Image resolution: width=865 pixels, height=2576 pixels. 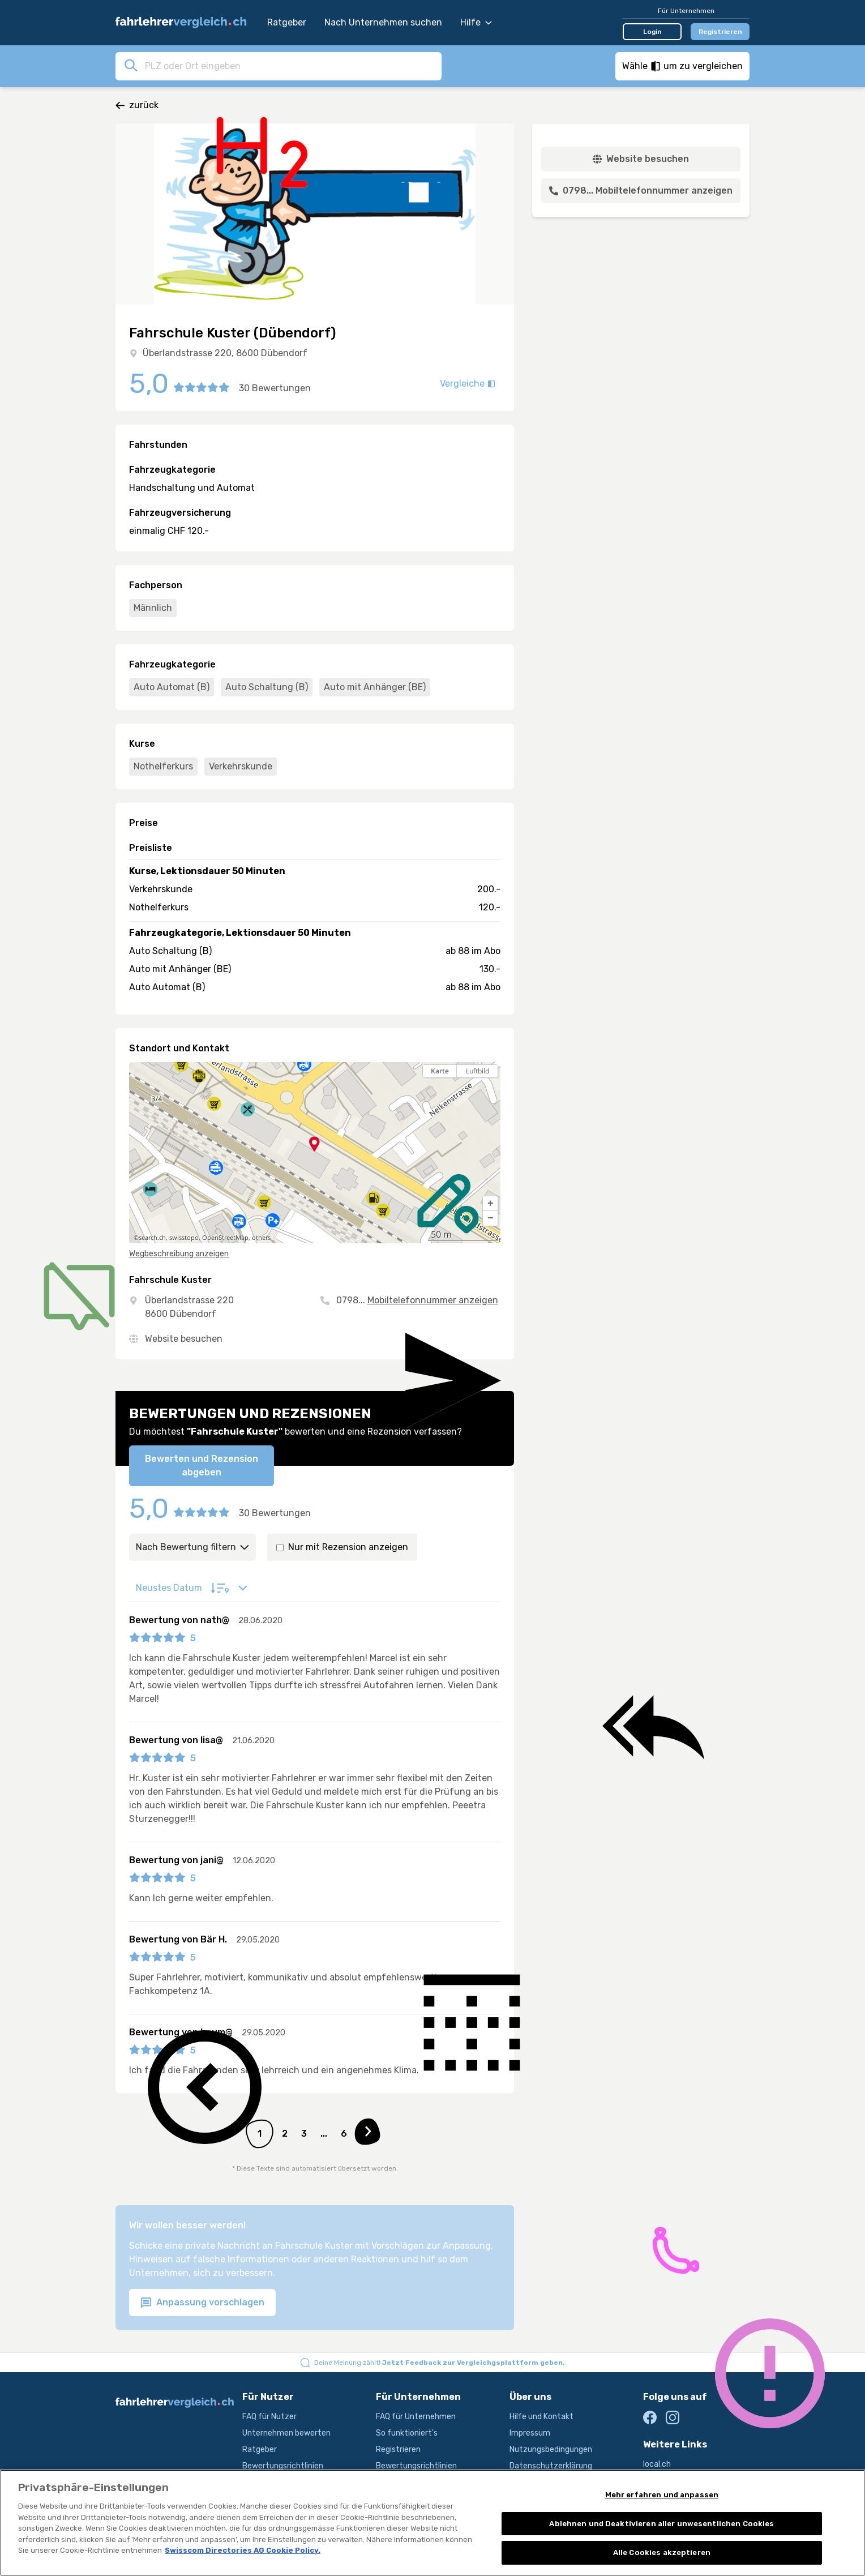 What do you see at coordinates (257, 151) in the screenshot?
I see `format text as heading level 2` at bounding box center [257, 151].